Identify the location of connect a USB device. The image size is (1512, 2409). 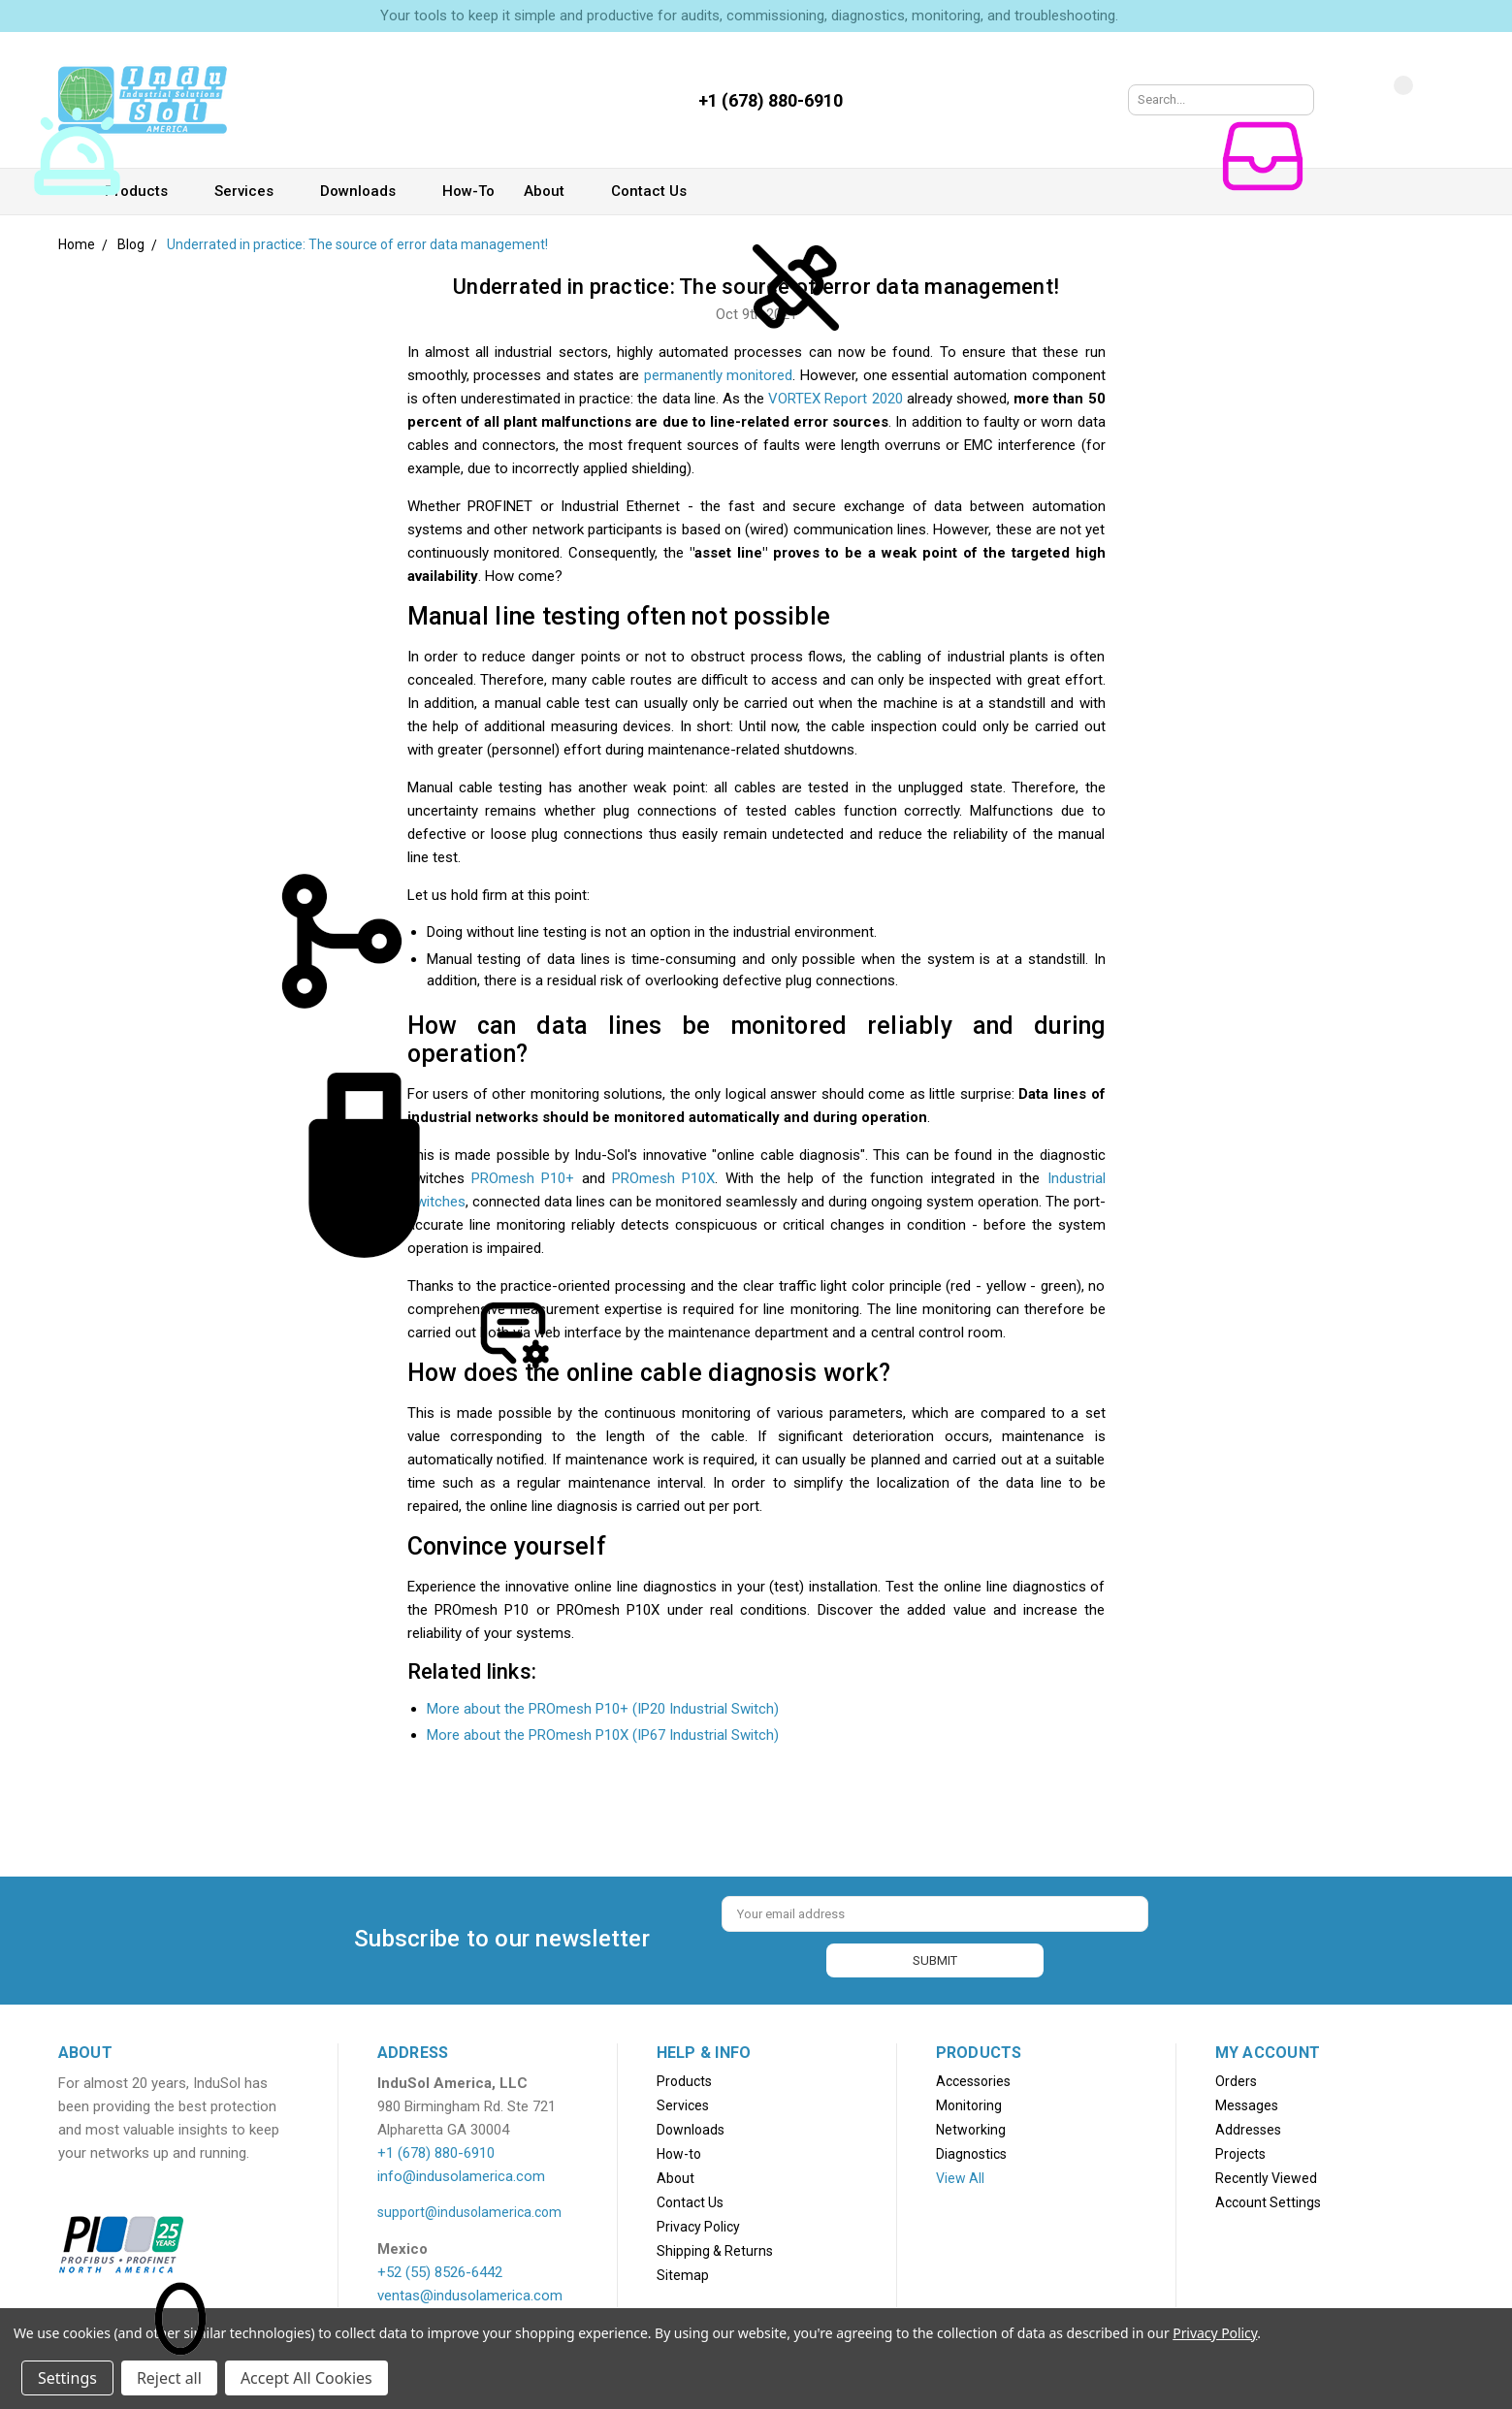
(364, 1165).